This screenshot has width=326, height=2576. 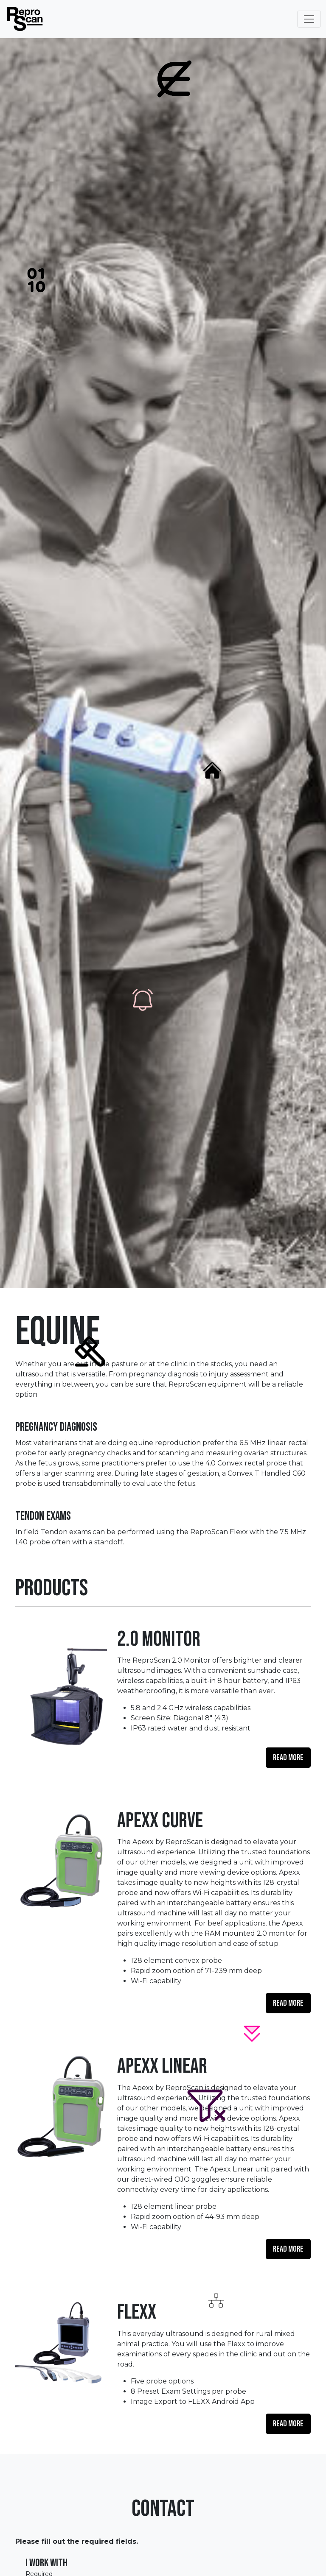 I want to click on indicates new notifications or alerts, so click(x=143, y=1000).